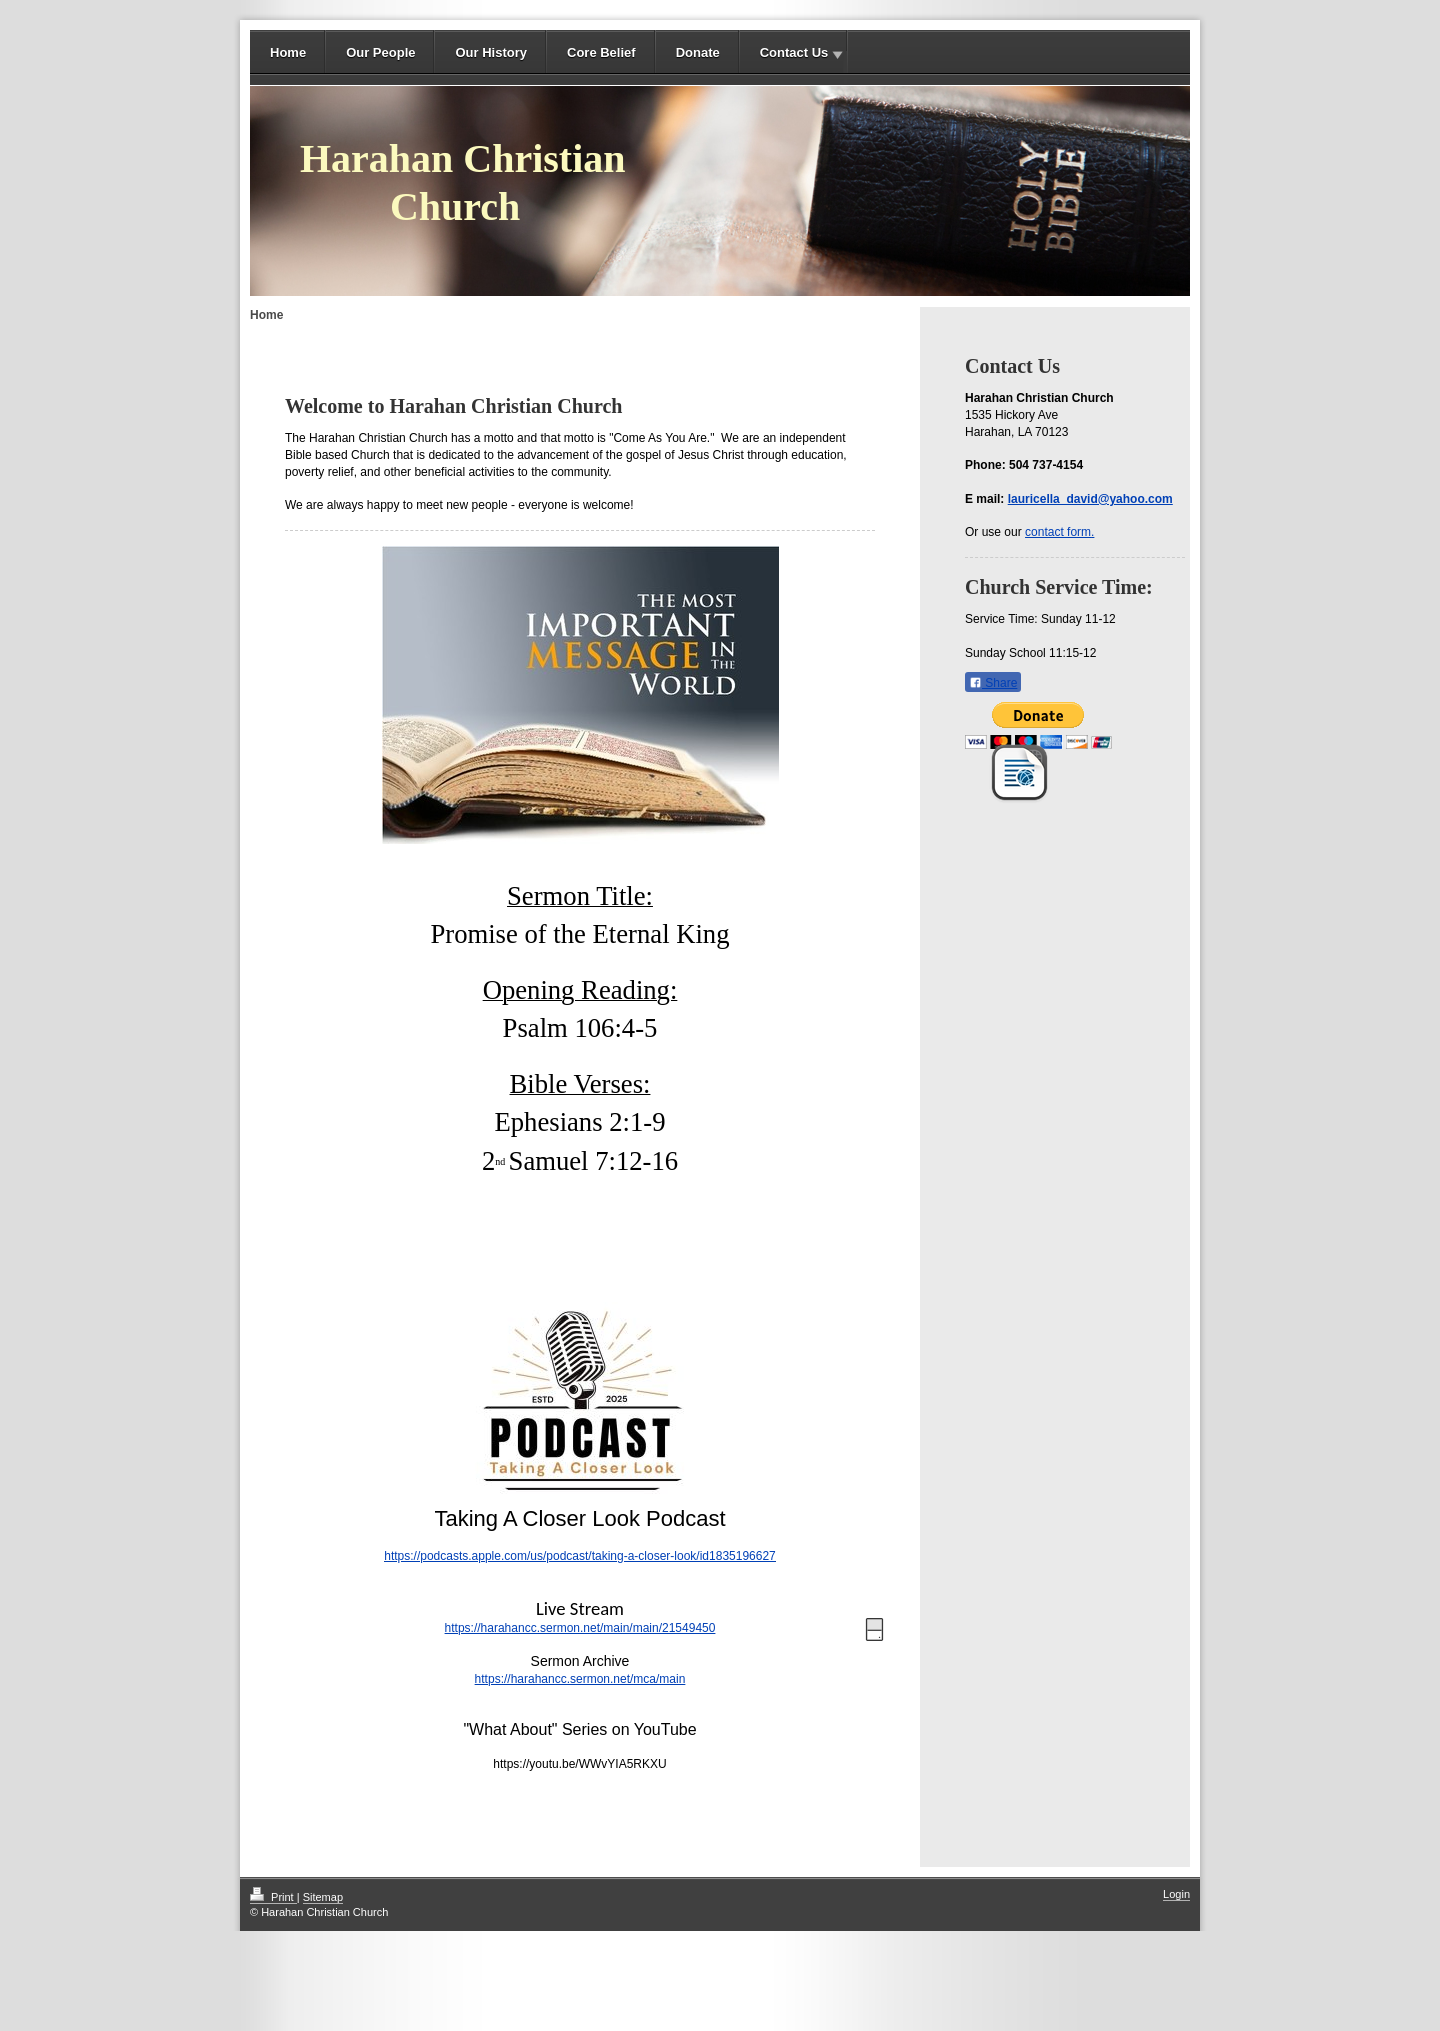 The image size is (1440, 2031). Describe the element at coordinates (1019, 772) in the screenshot. I see `open libreoffice writer for web documents` at that location.